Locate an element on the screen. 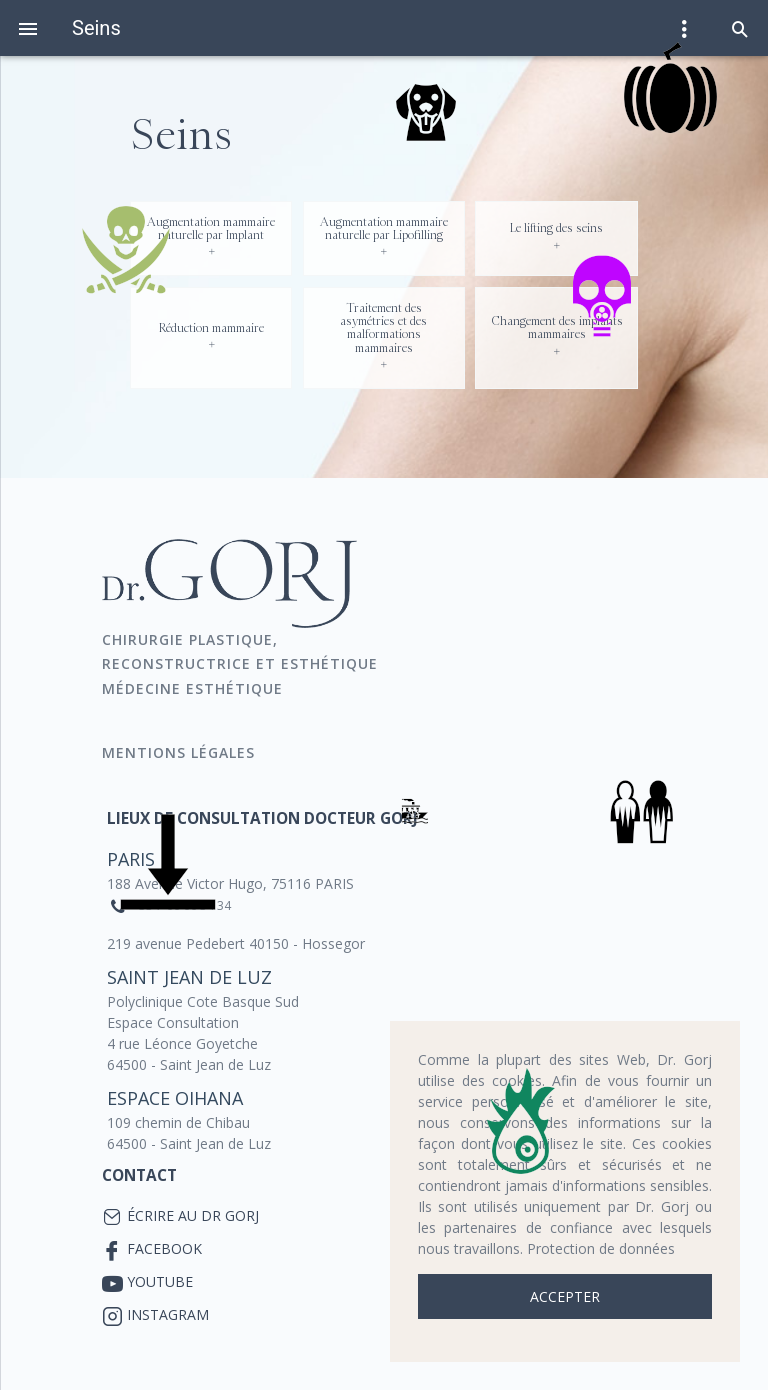  swap character or avatar body is located at coordinates (642, 812).